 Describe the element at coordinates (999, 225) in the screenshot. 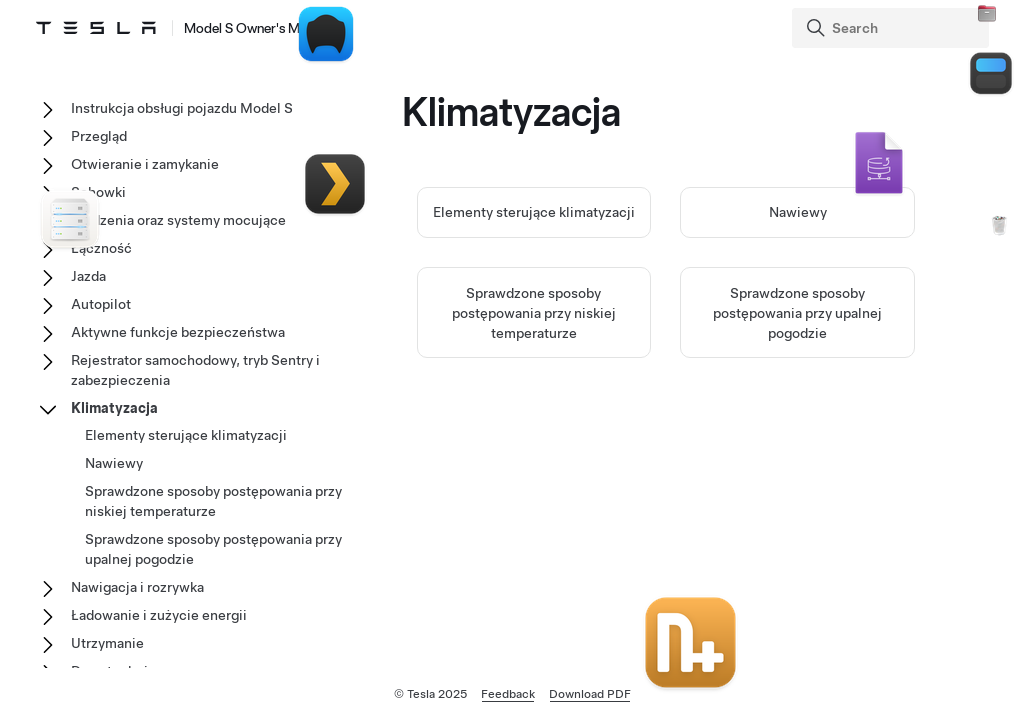

I see `trash bin containing deleted files` at that location.